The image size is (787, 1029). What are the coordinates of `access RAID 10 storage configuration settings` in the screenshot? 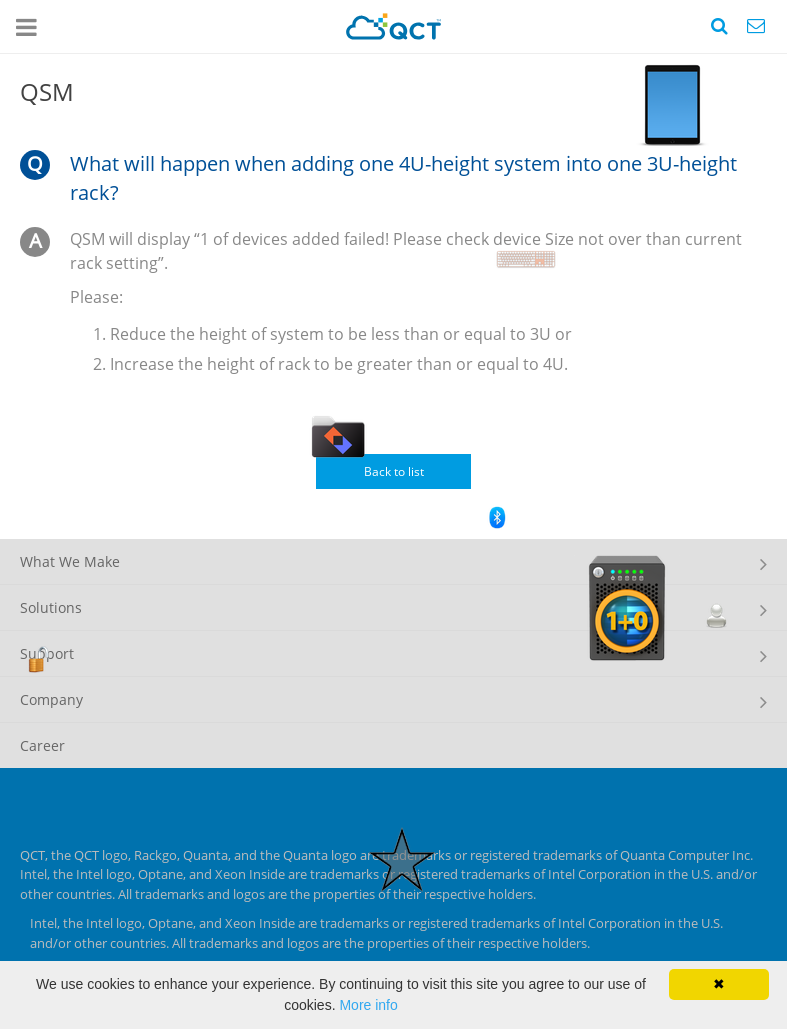 It's located at (627, 608).